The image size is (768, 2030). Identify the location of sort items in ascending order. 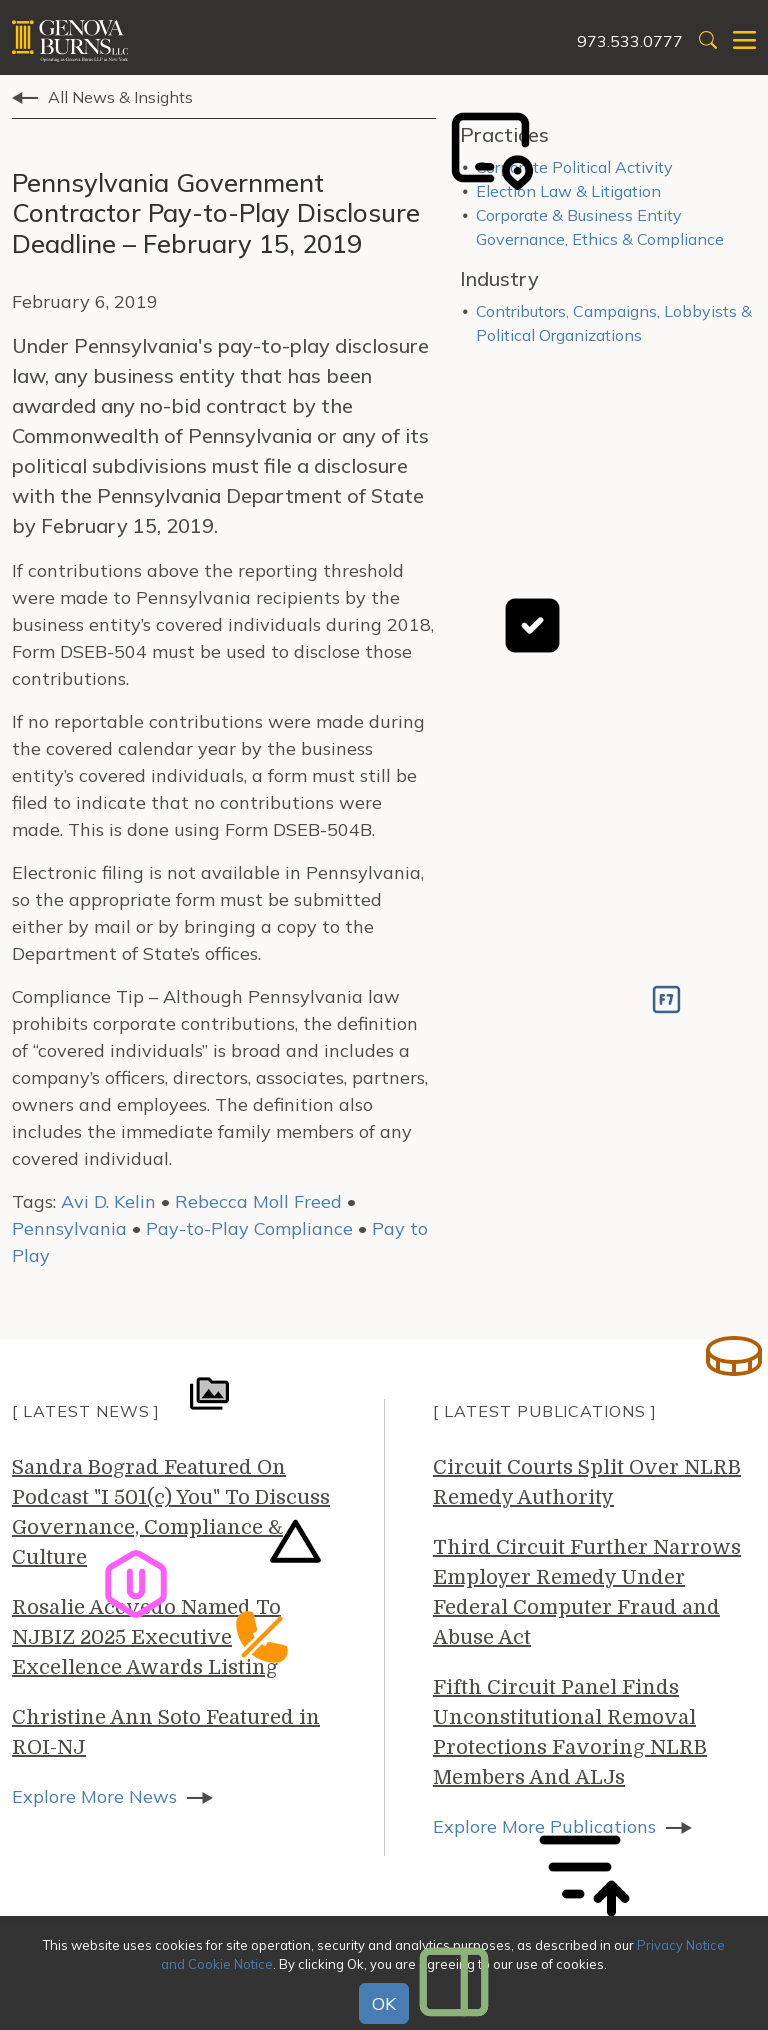
(580, 1867).